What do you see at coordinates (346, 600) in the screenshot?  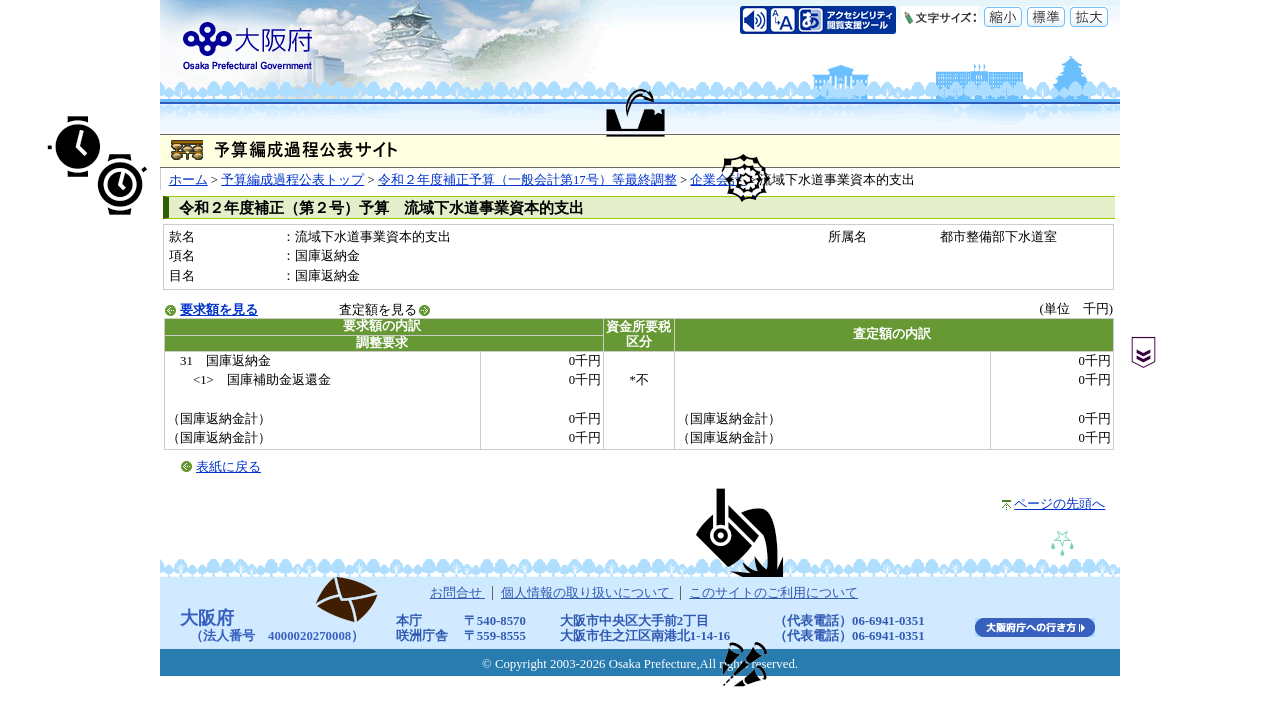 I see `open your inbox or messages` at bounding box center [346, 600].